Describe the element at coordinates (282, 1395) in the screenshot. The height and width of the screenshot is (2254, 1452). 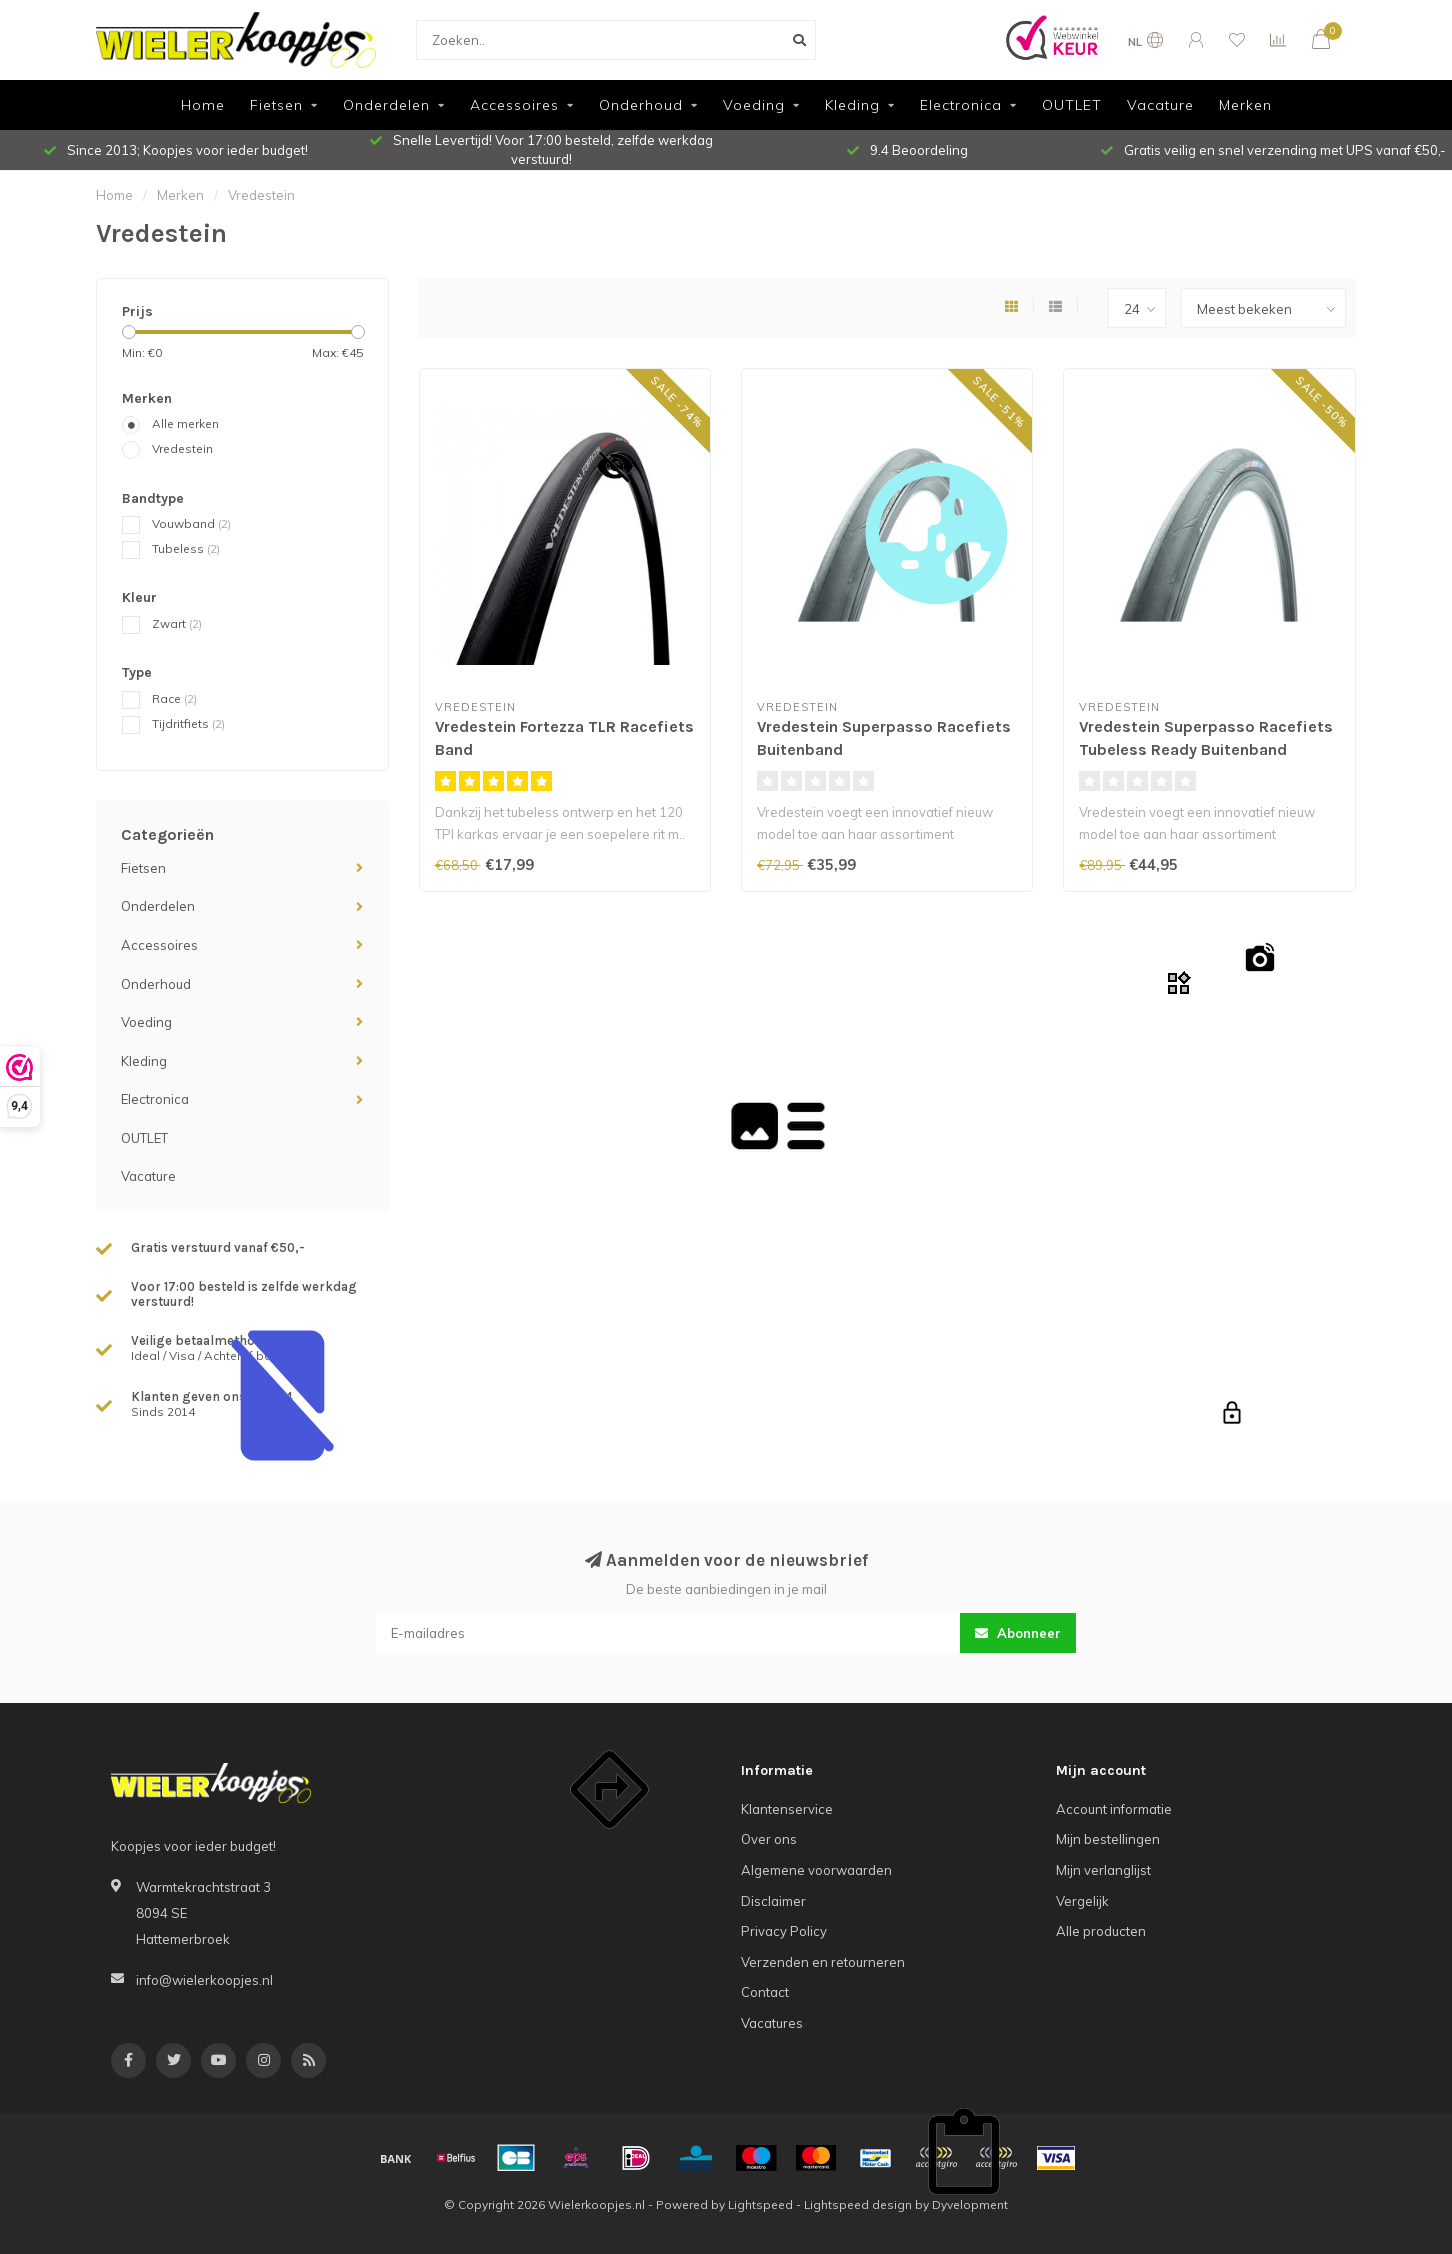
I see `mobile device disabled or unavailable` at that location.